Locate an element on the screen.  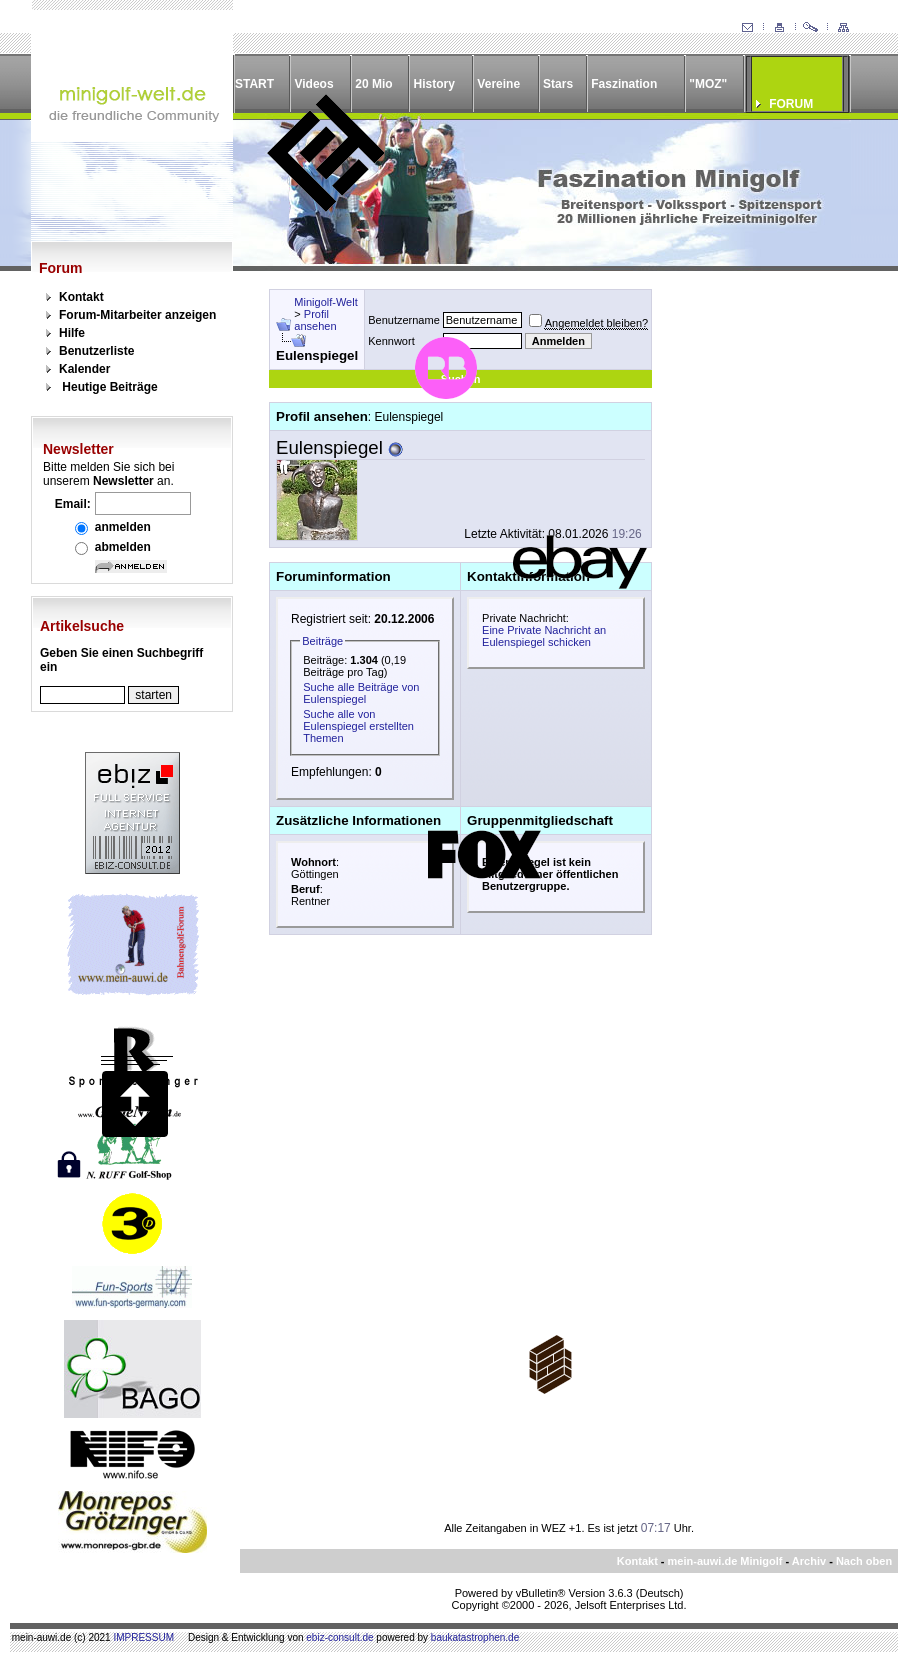
litiengine game engine logo is located at coordinates (326, 153).